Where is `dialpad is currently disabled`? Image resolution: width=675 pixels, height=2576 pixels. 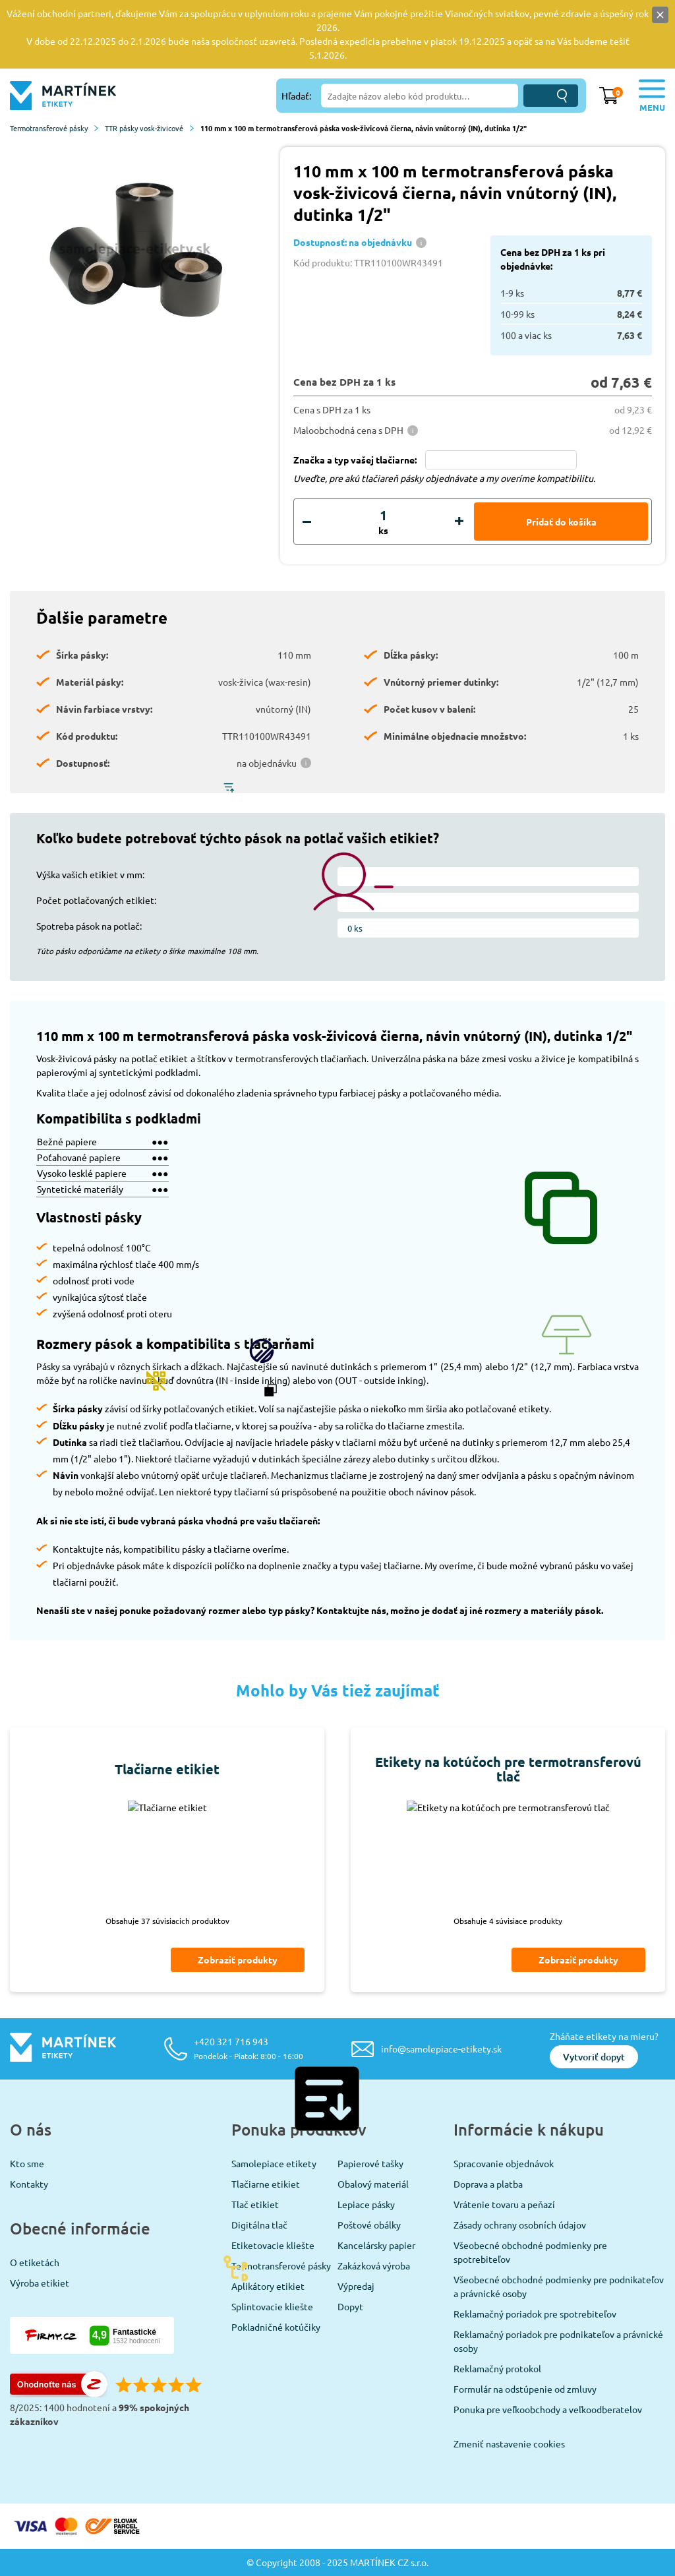 dialpad is currently disabled is located at coordinates (156, 1381).